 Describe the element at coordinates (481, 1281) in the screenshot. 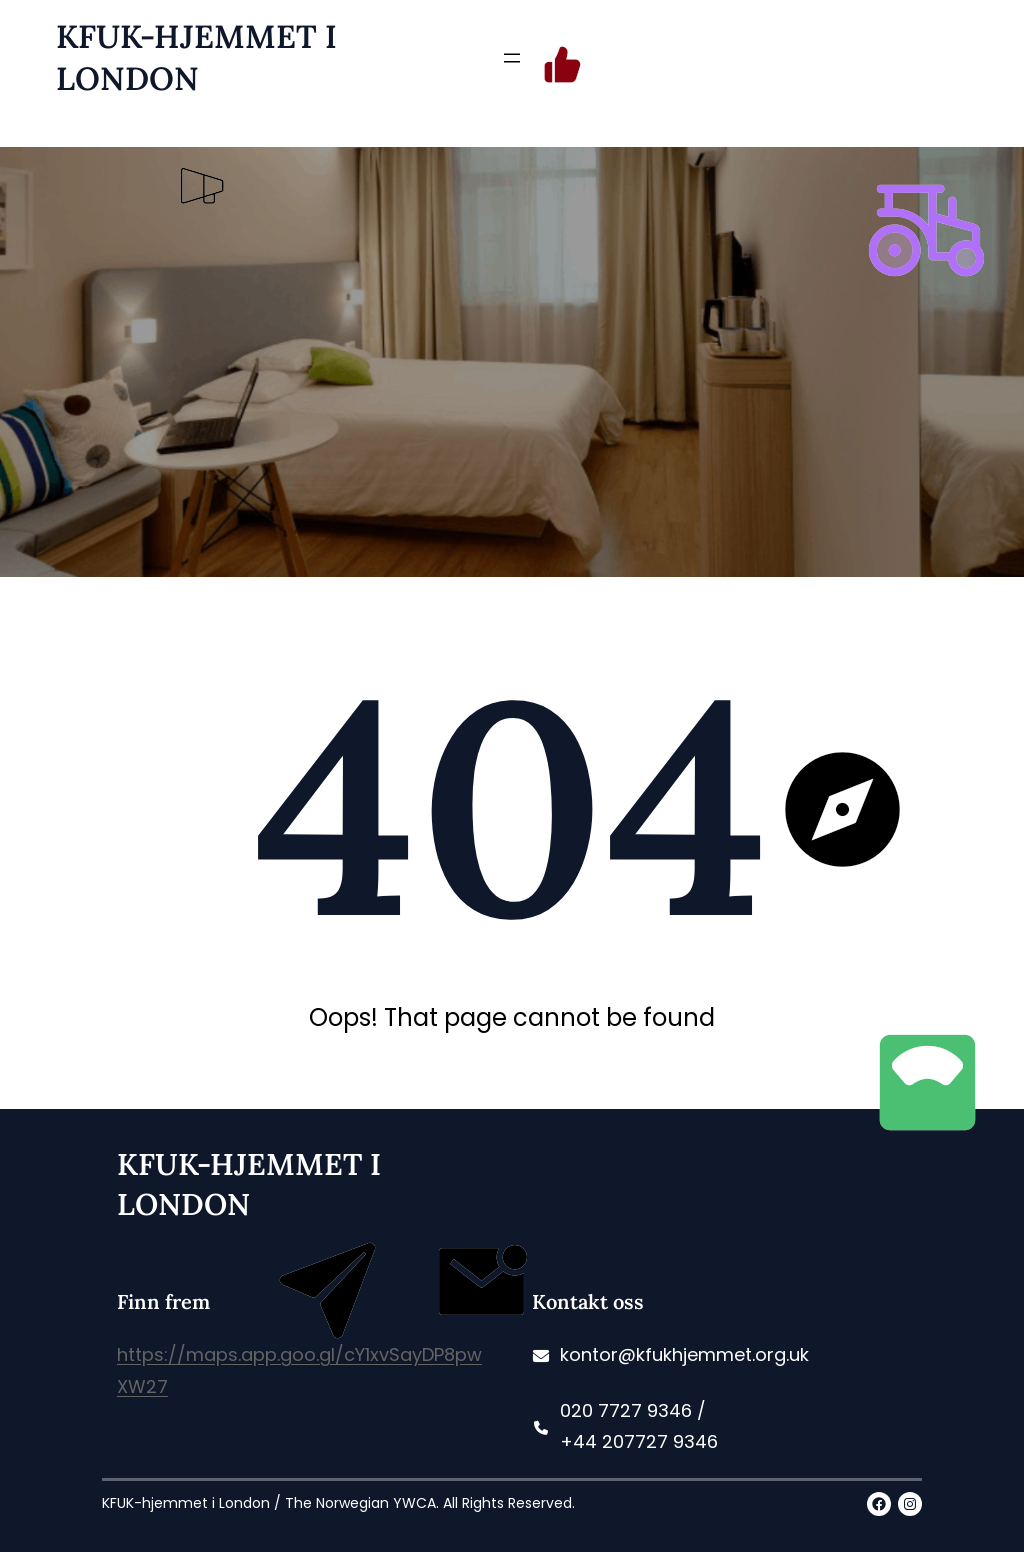

I see `indicates unread email in inbox` at that location.